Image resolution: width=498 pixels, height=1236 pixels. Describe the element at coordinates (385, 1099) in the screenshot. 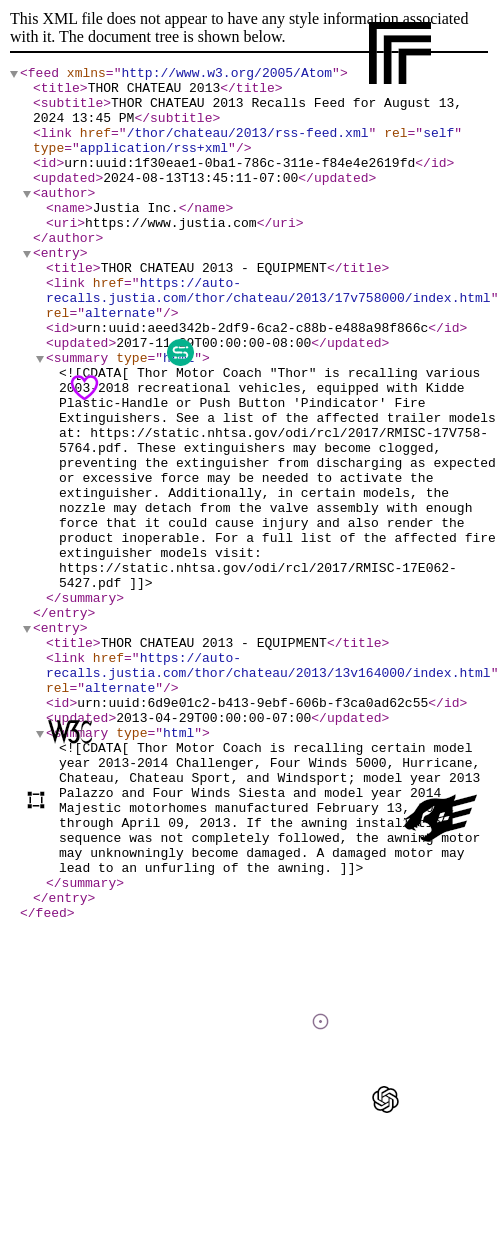

I see `open the OpenAI app or service` at that location.